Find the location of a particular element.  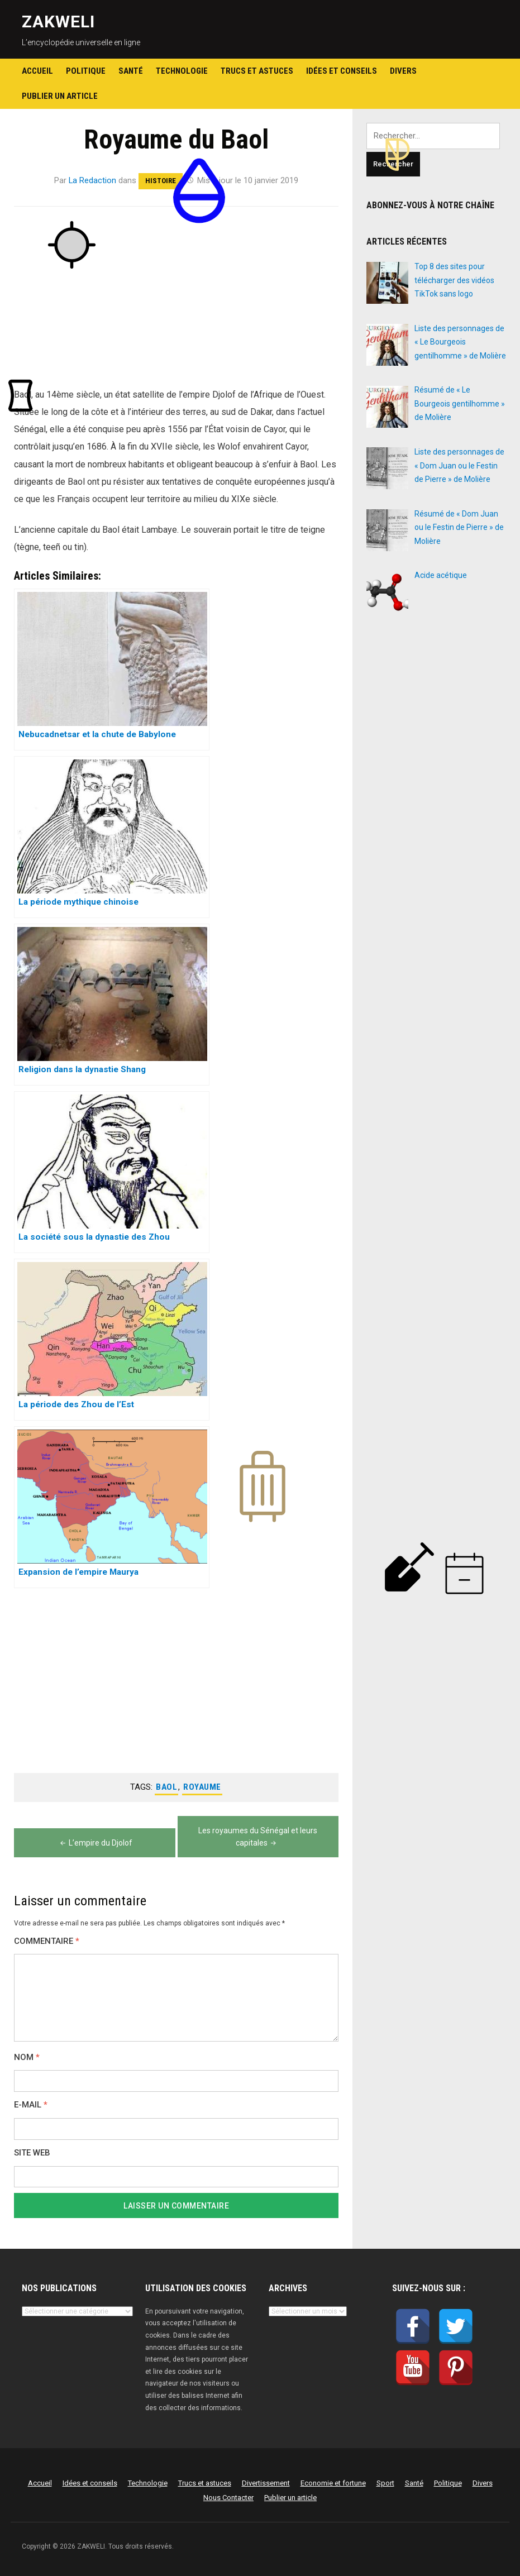

switch to vertical panorama mode is located at coordinates (20, 395).